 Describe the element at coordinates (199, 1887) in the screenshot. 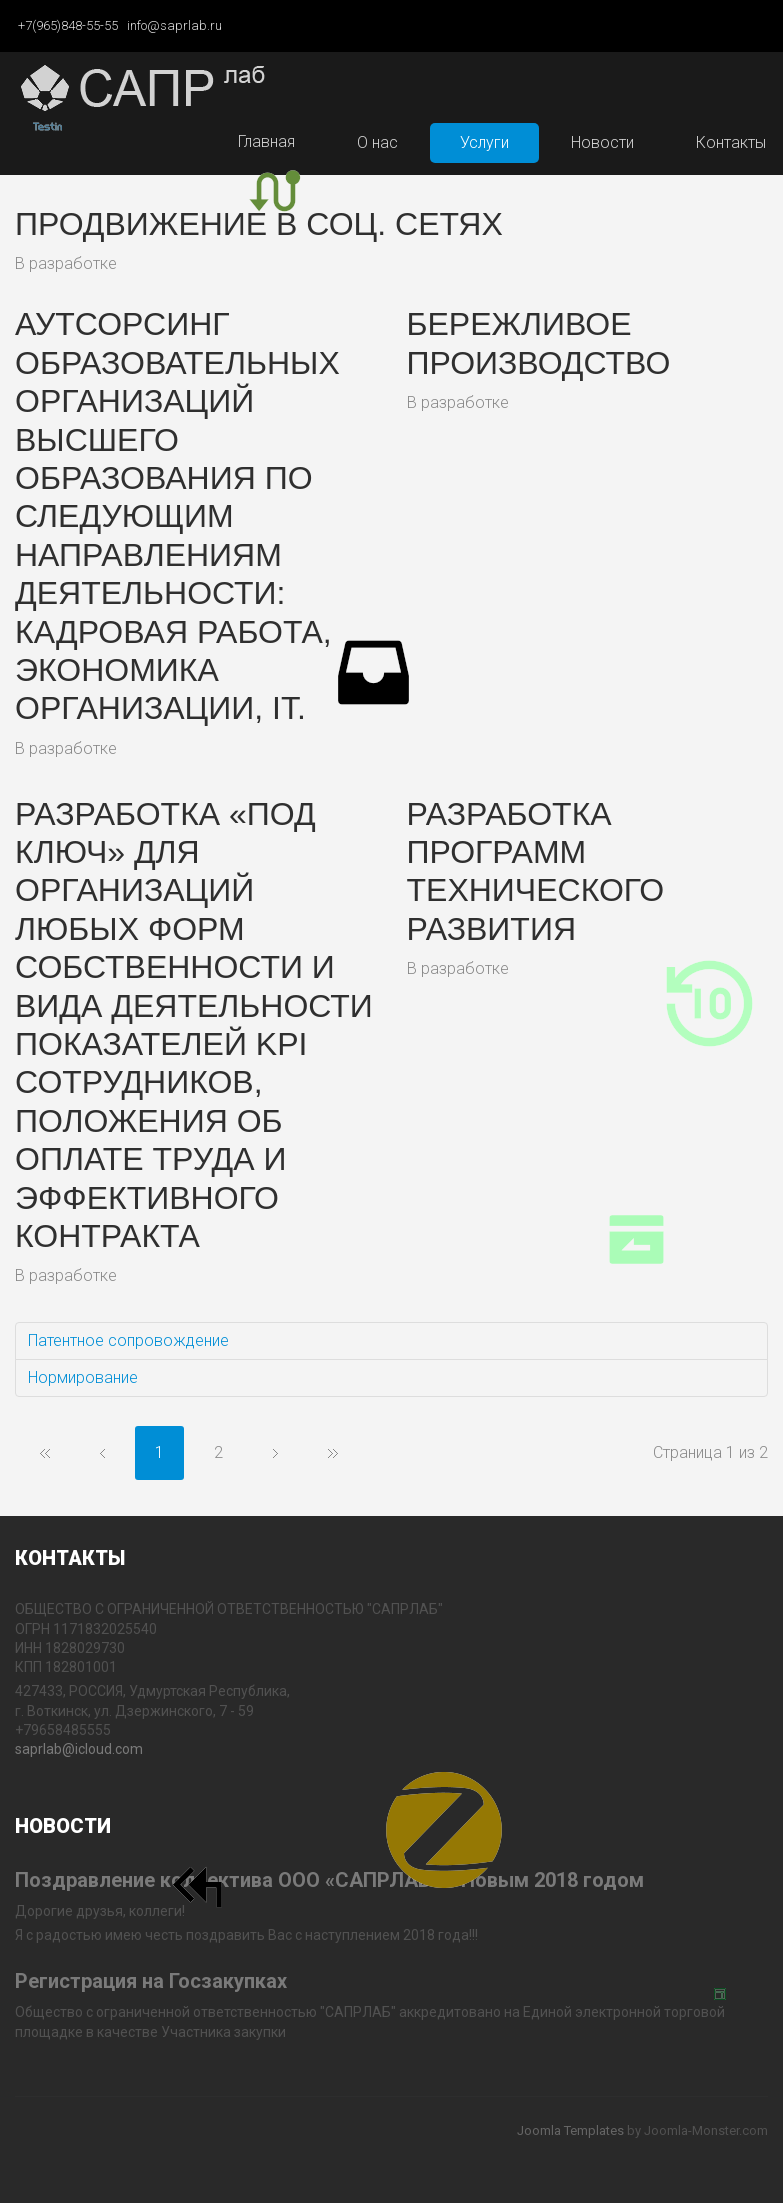

I see `reply all to a message or email` at that location.